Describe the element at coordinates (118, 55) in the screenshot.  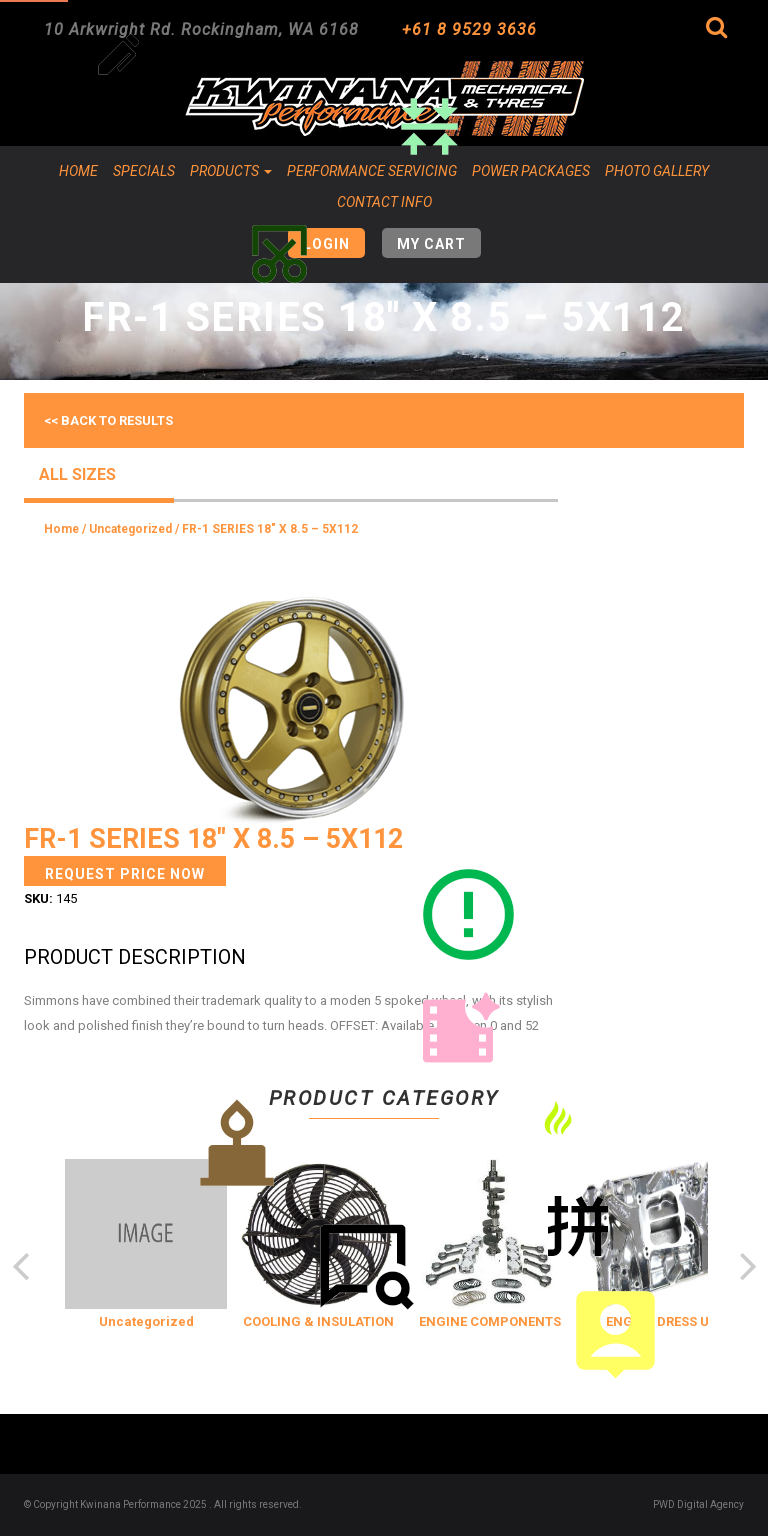
I see `edit or compose new content` at that location.